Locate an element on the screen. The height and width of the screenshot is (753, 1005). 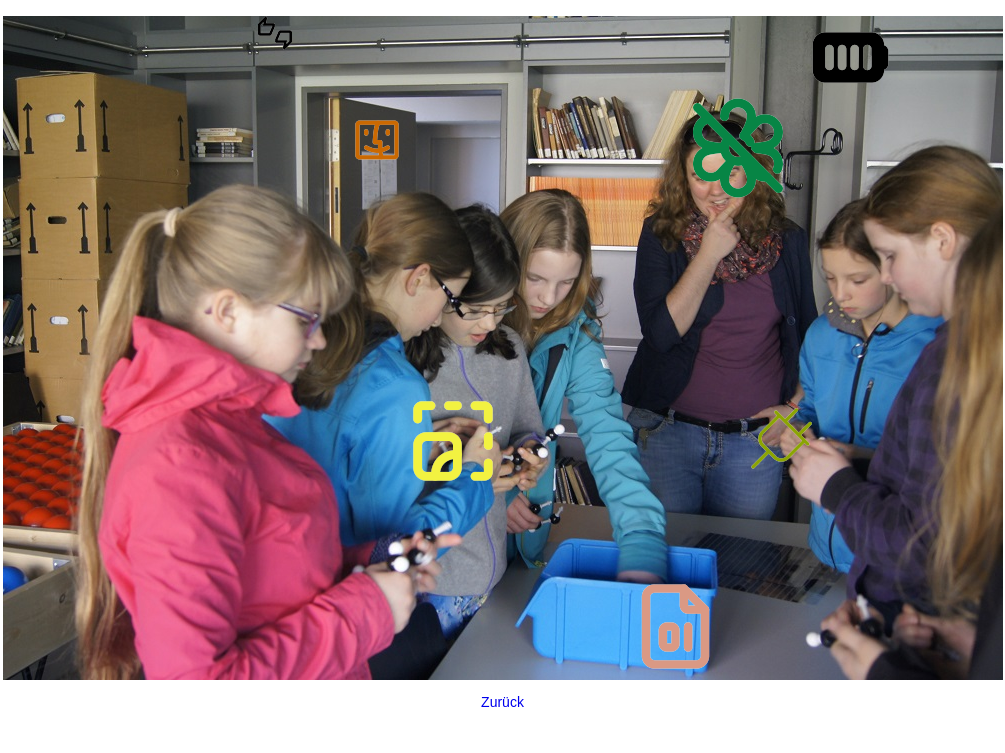
open finder app on mac is located at coordinates (377, 140).